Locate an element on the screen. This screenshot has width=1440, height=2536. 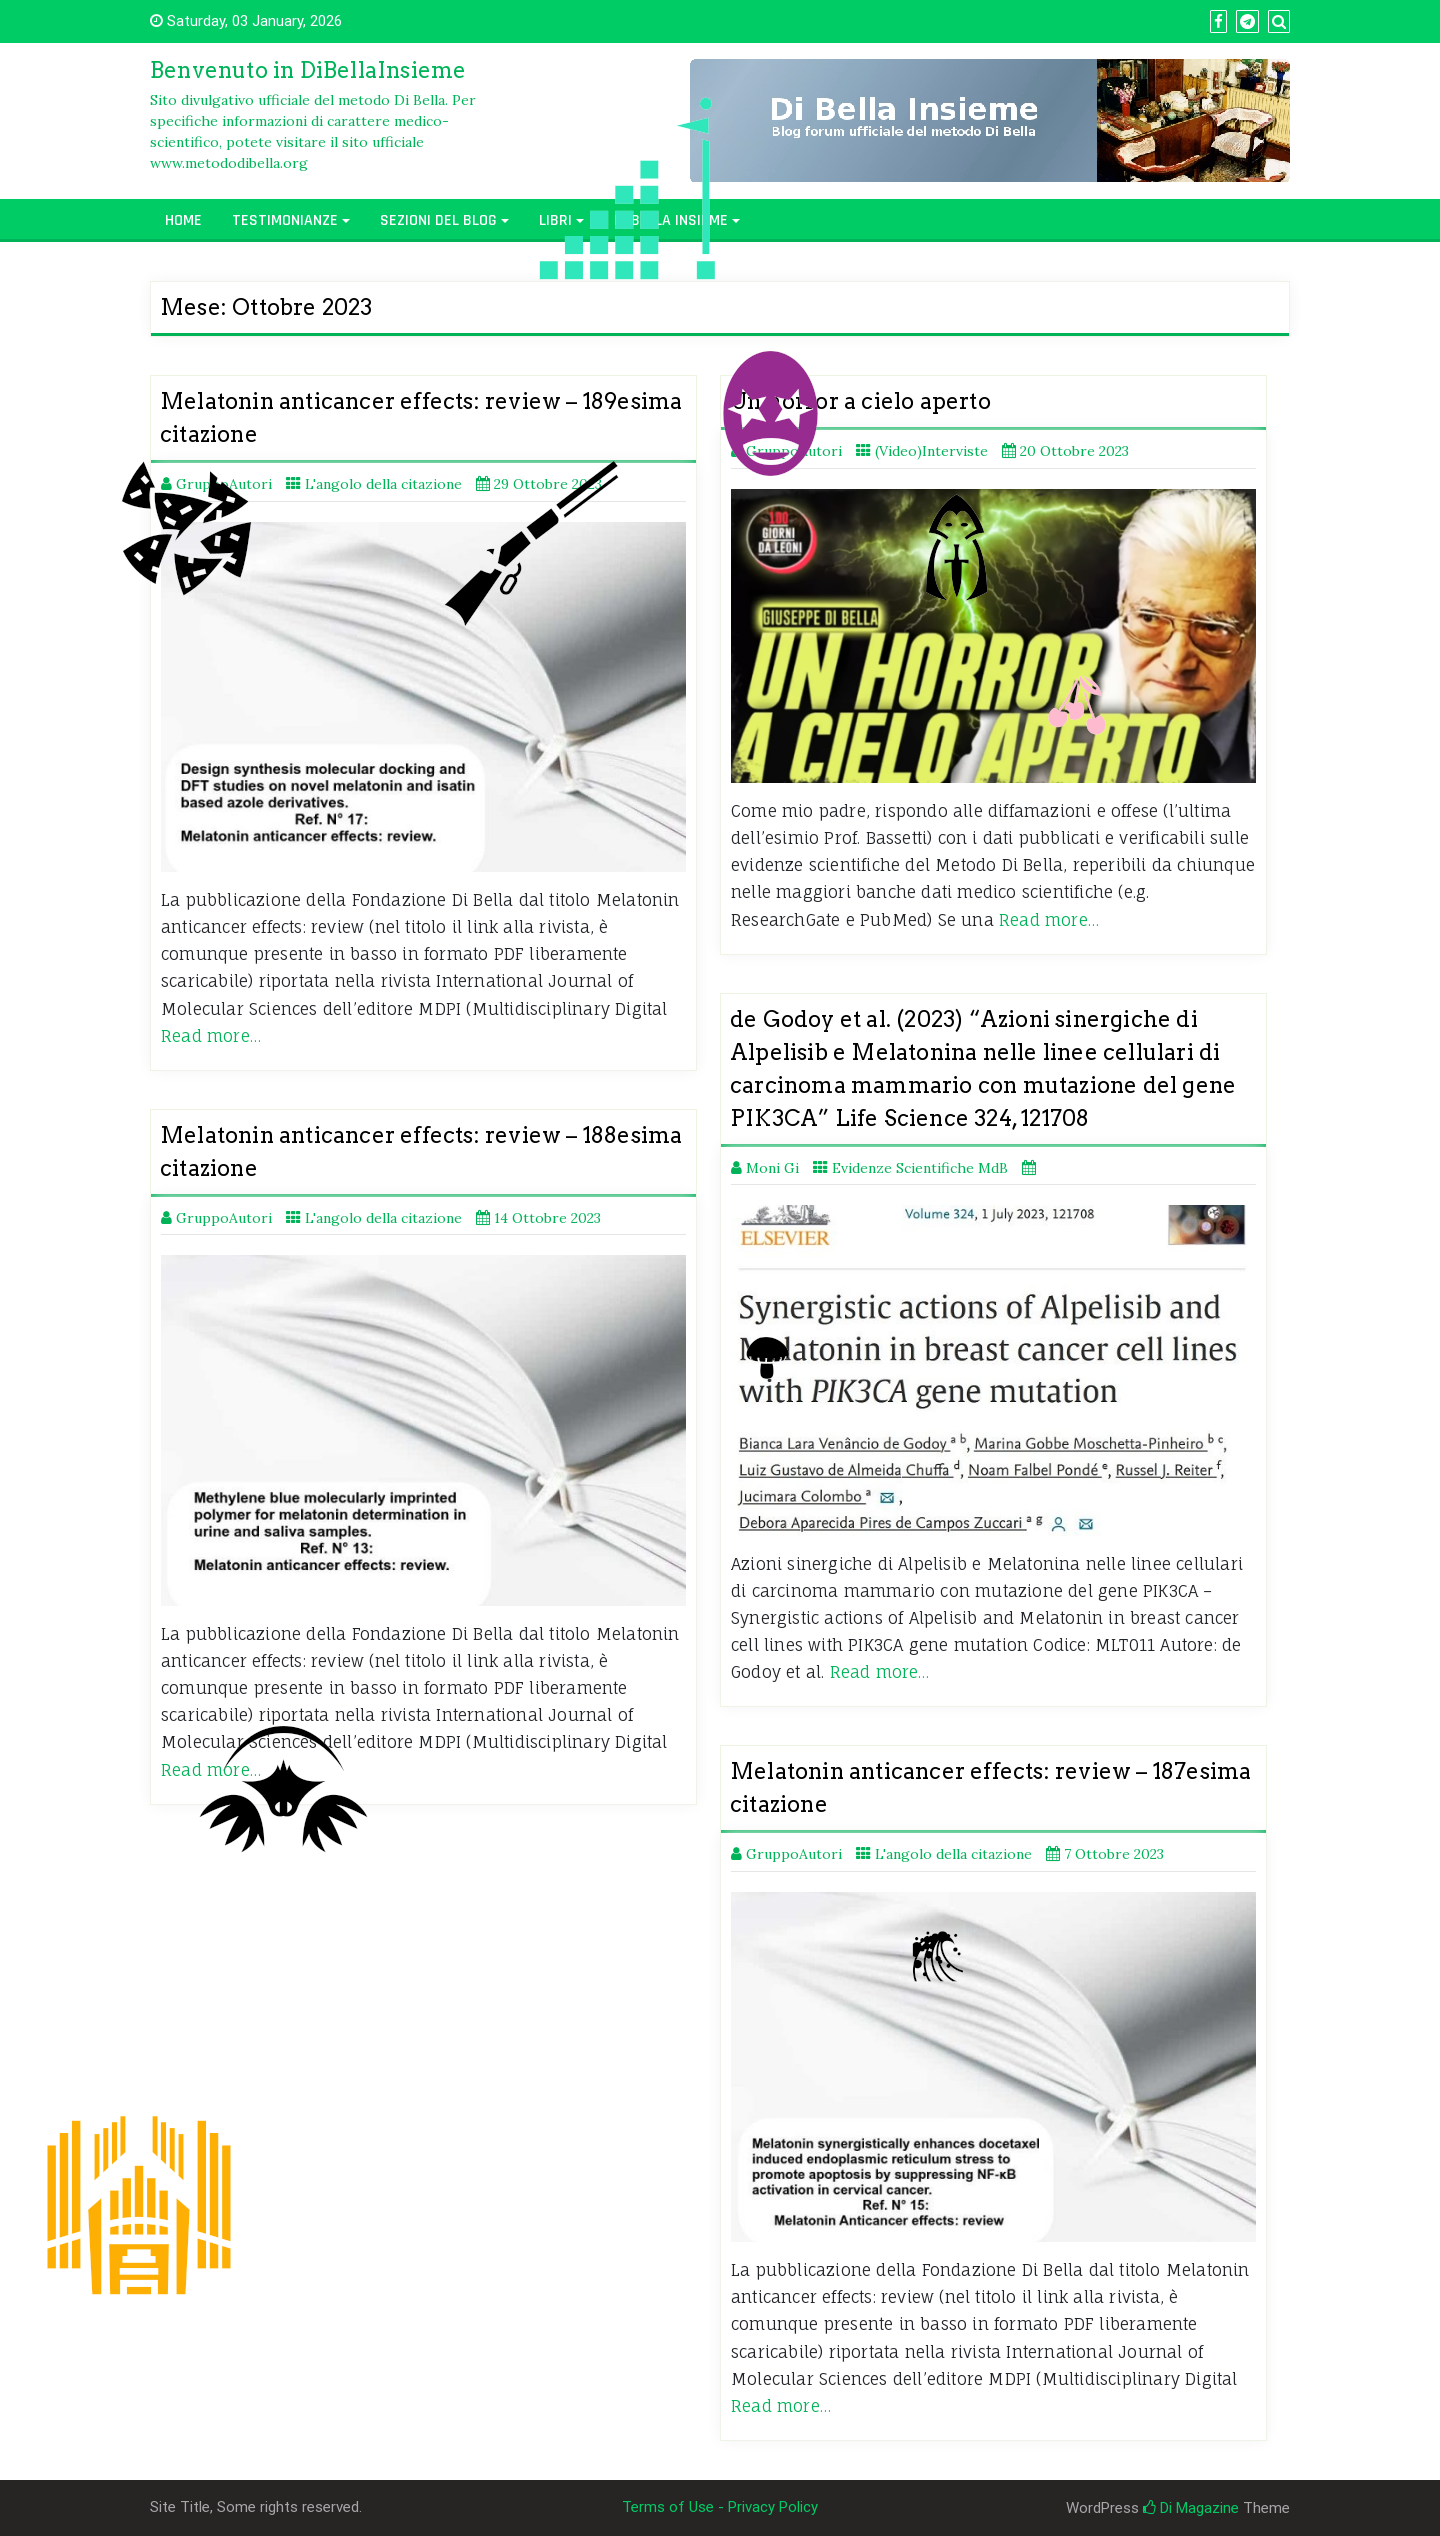
mole character or creature in a game is located at coordinates (283, 1778).